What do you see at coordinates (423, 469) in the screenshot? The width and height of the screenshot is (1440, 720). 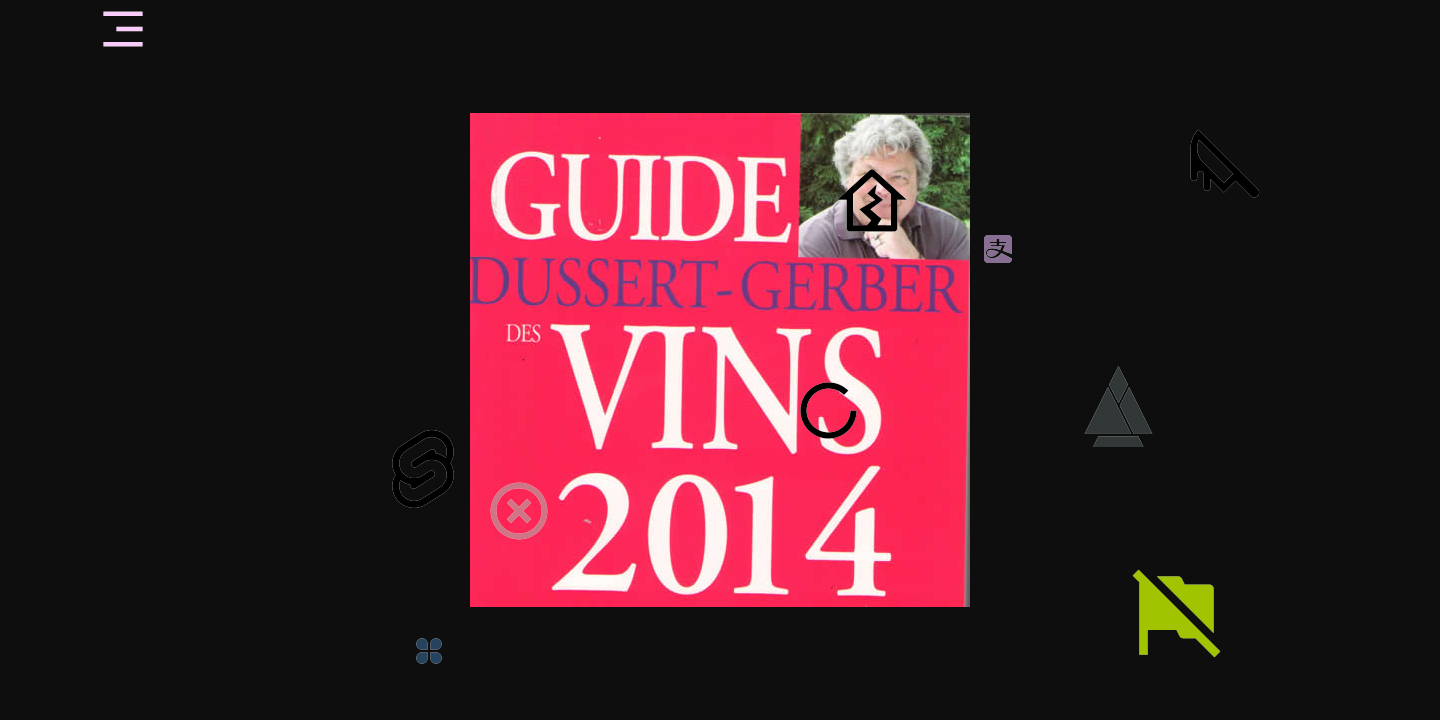 I see `svelte framework logo` at bounding box center [423, 469].